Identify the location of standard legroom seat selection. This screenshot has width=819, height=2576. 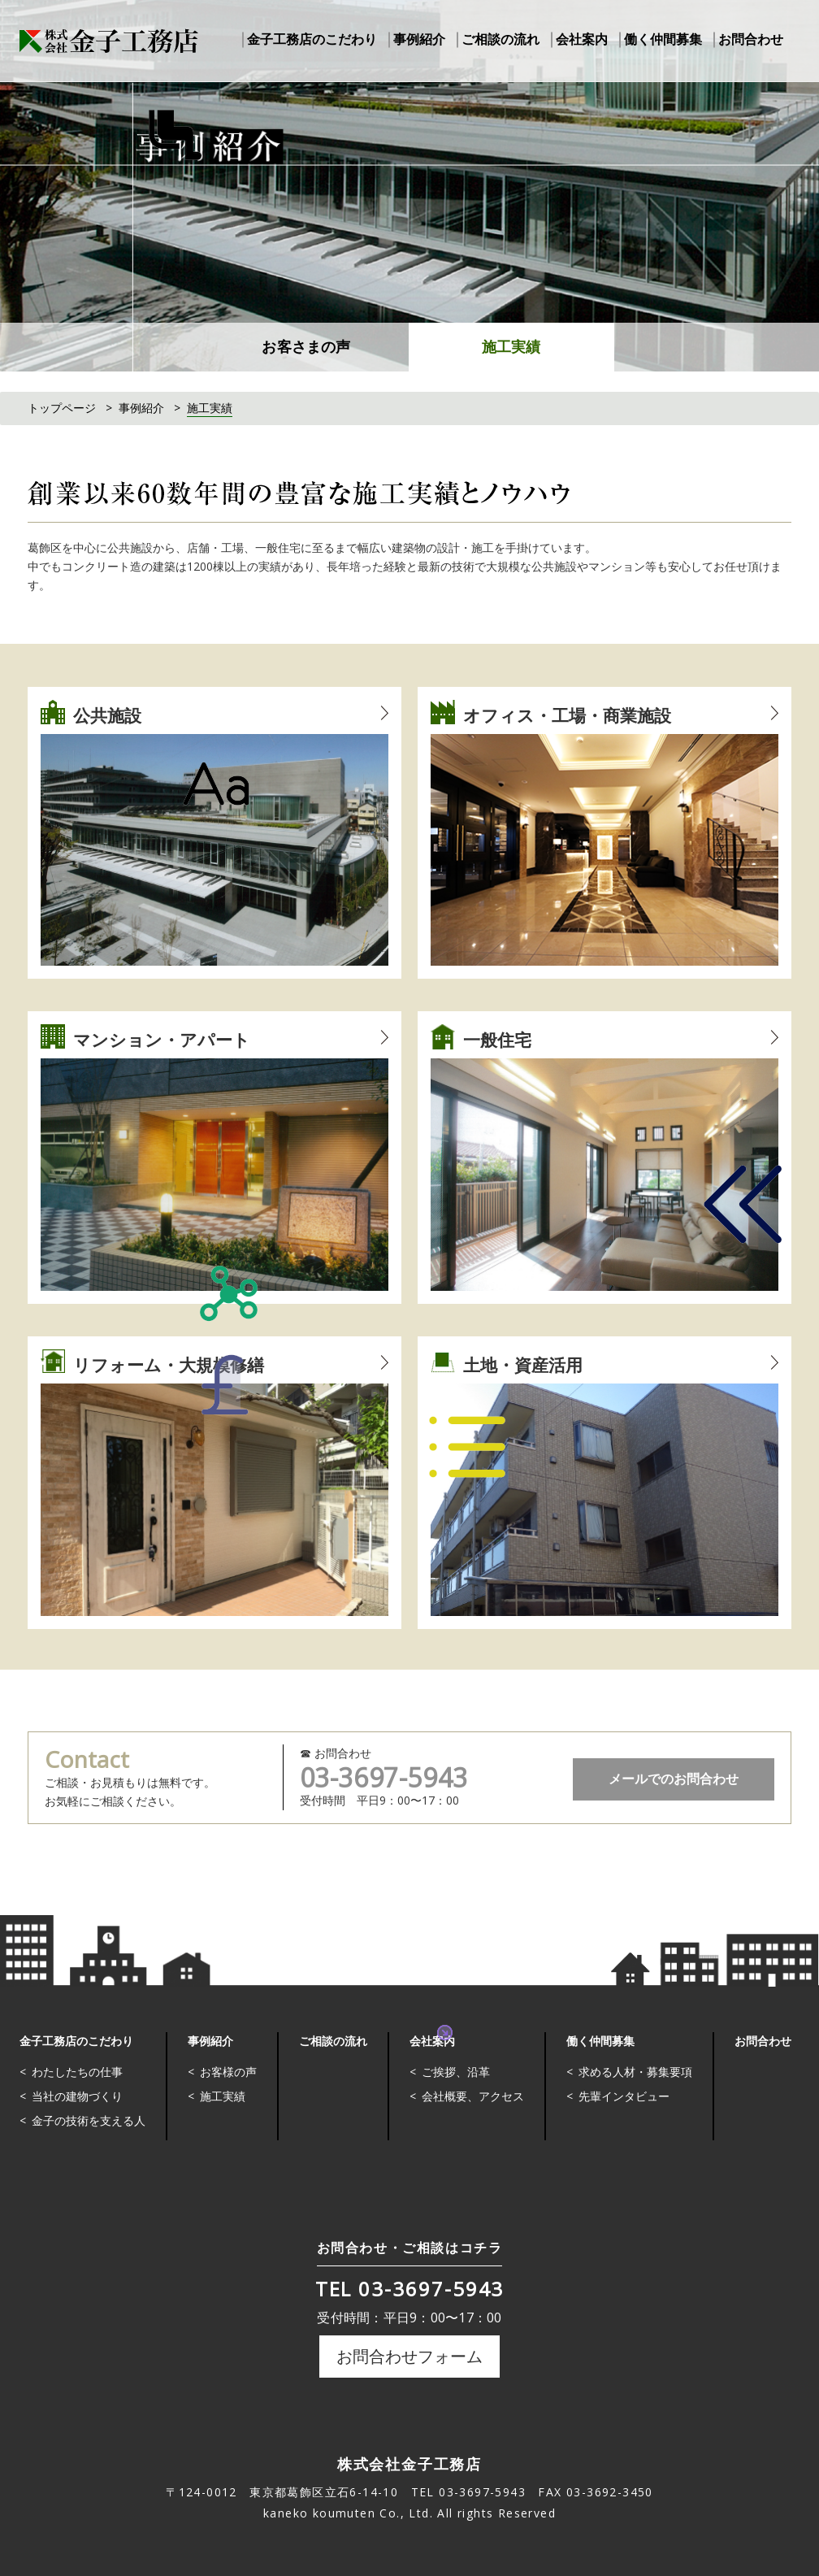
(174, 135).